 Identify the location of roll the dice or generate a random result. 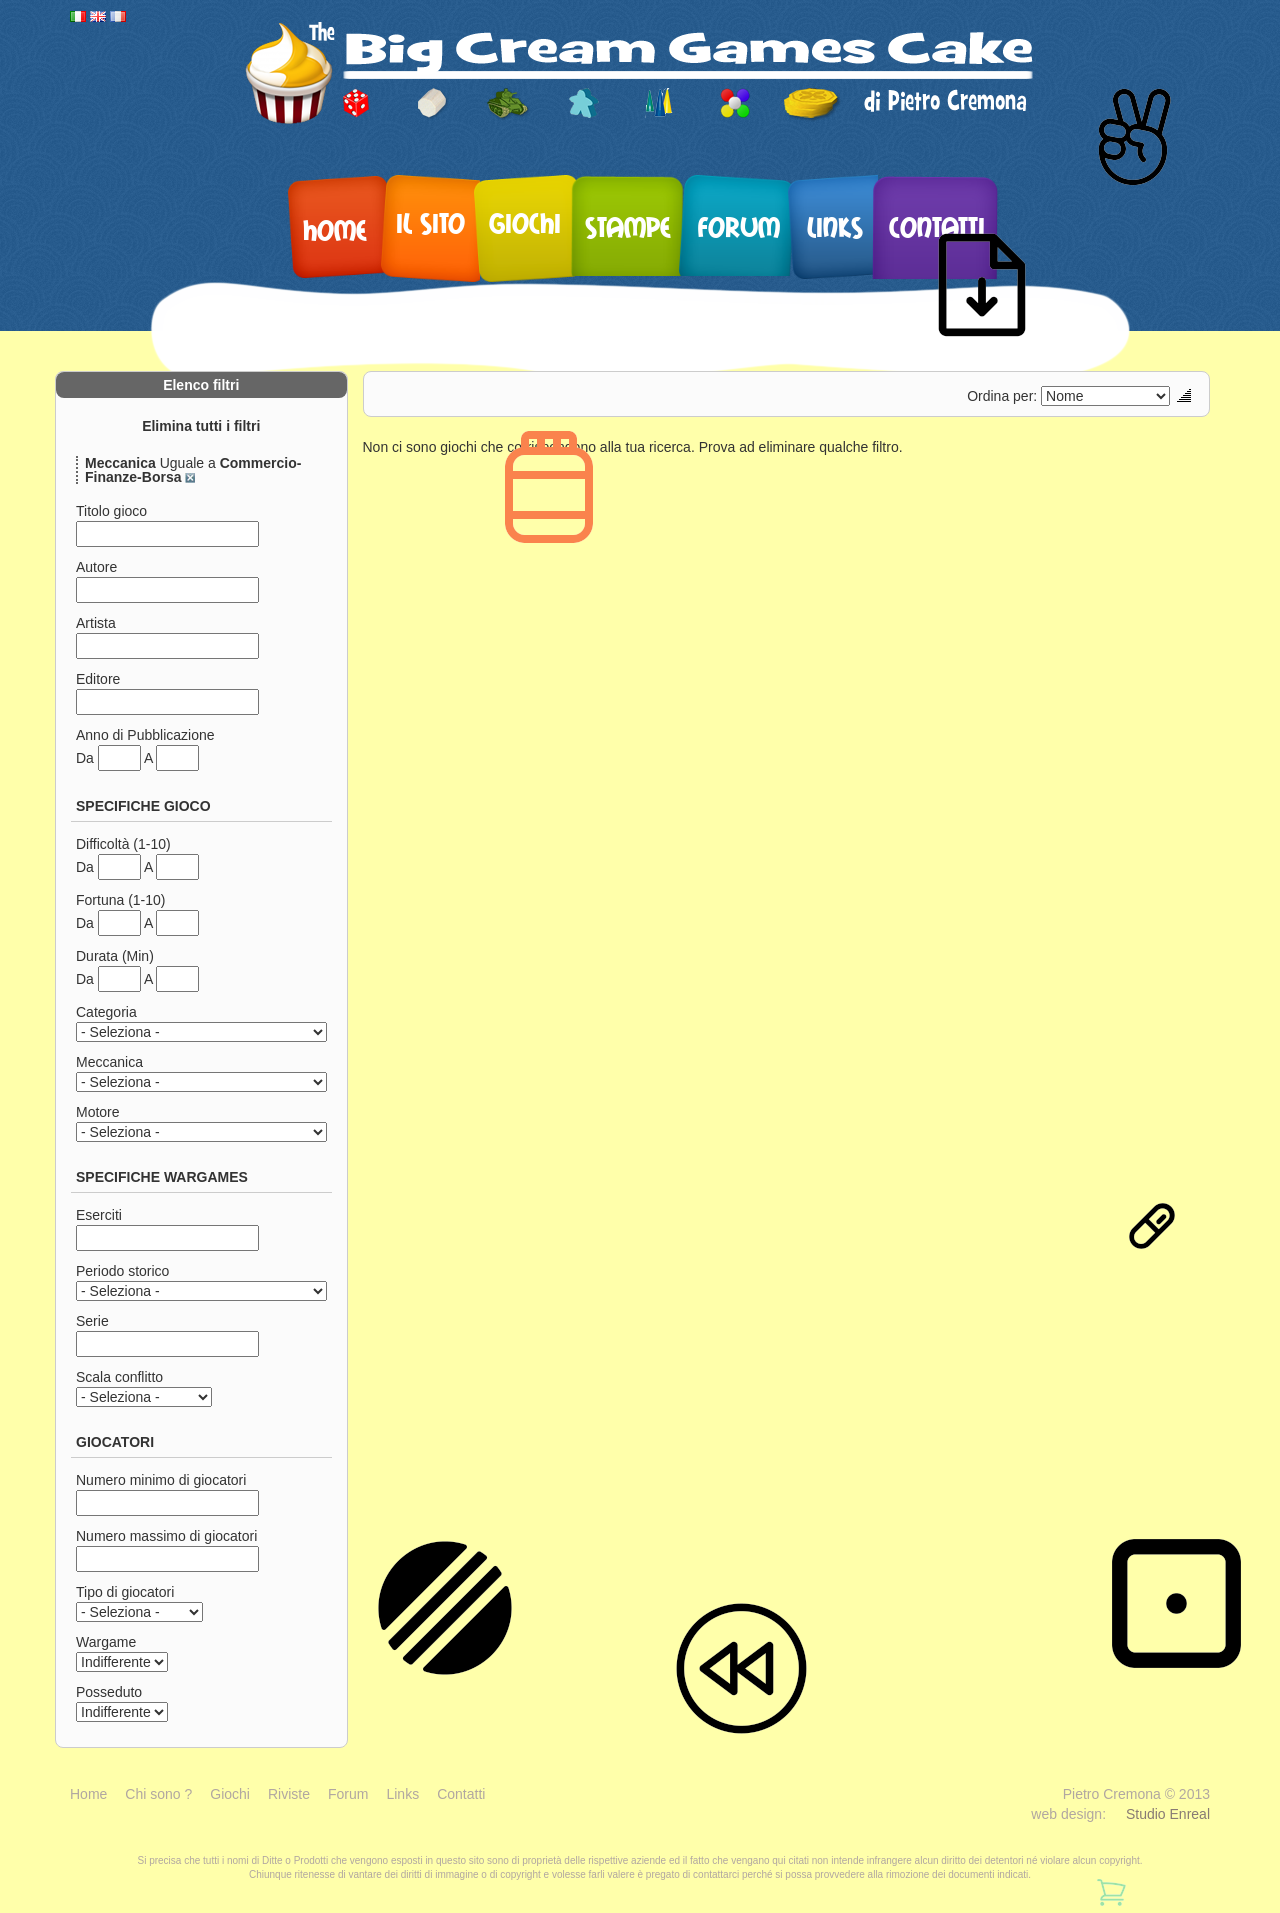
(1176, 1603).